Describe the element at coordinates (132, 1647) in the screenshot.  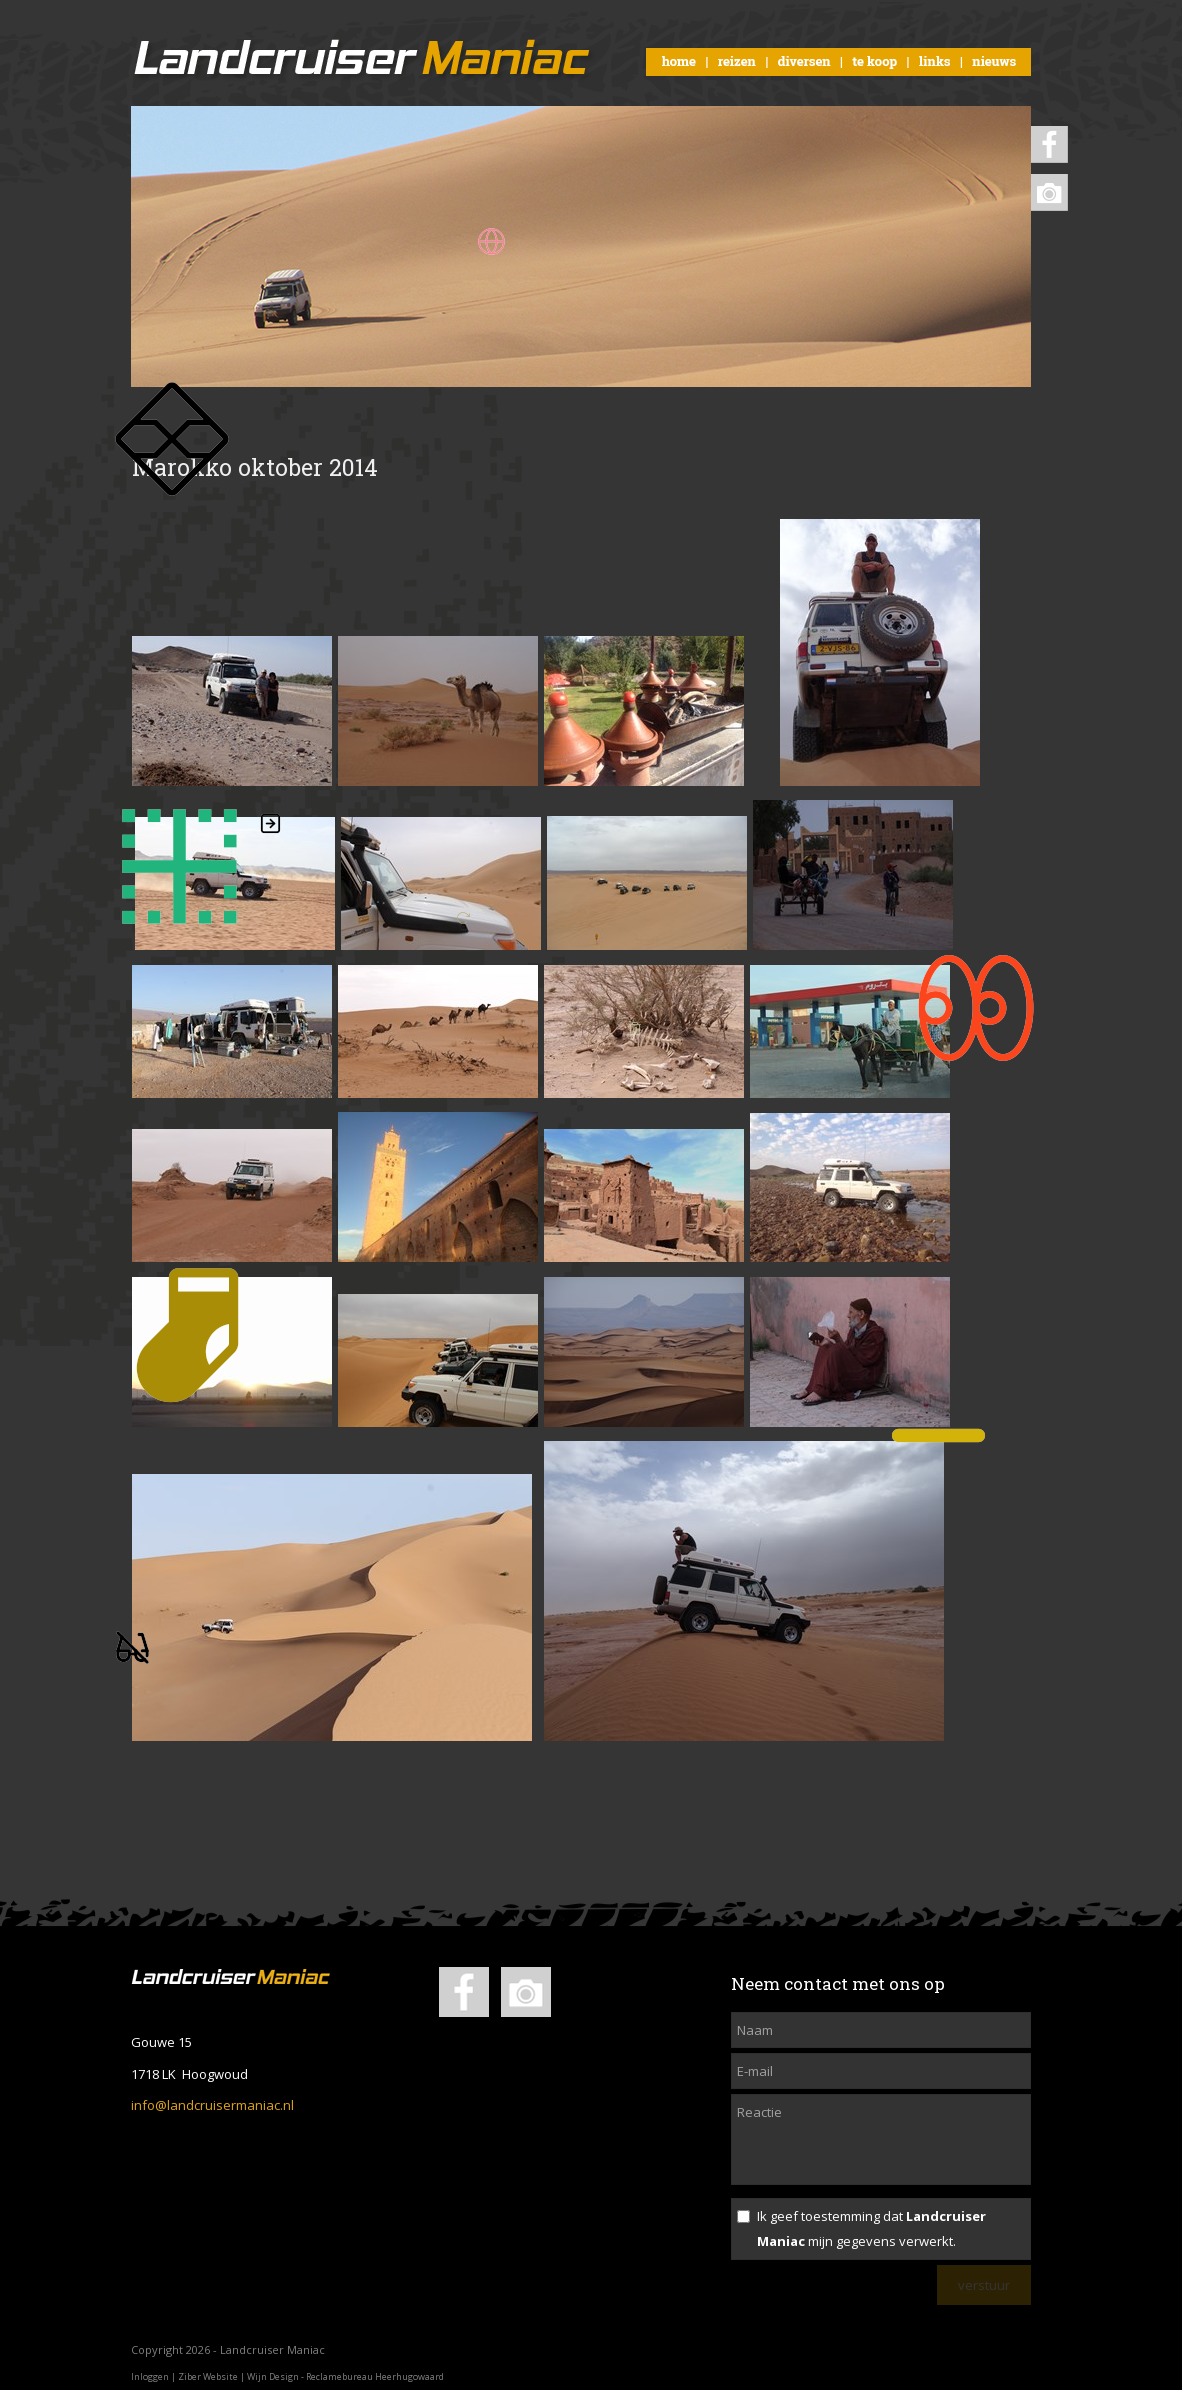
I see `disable reading mode` at that location.